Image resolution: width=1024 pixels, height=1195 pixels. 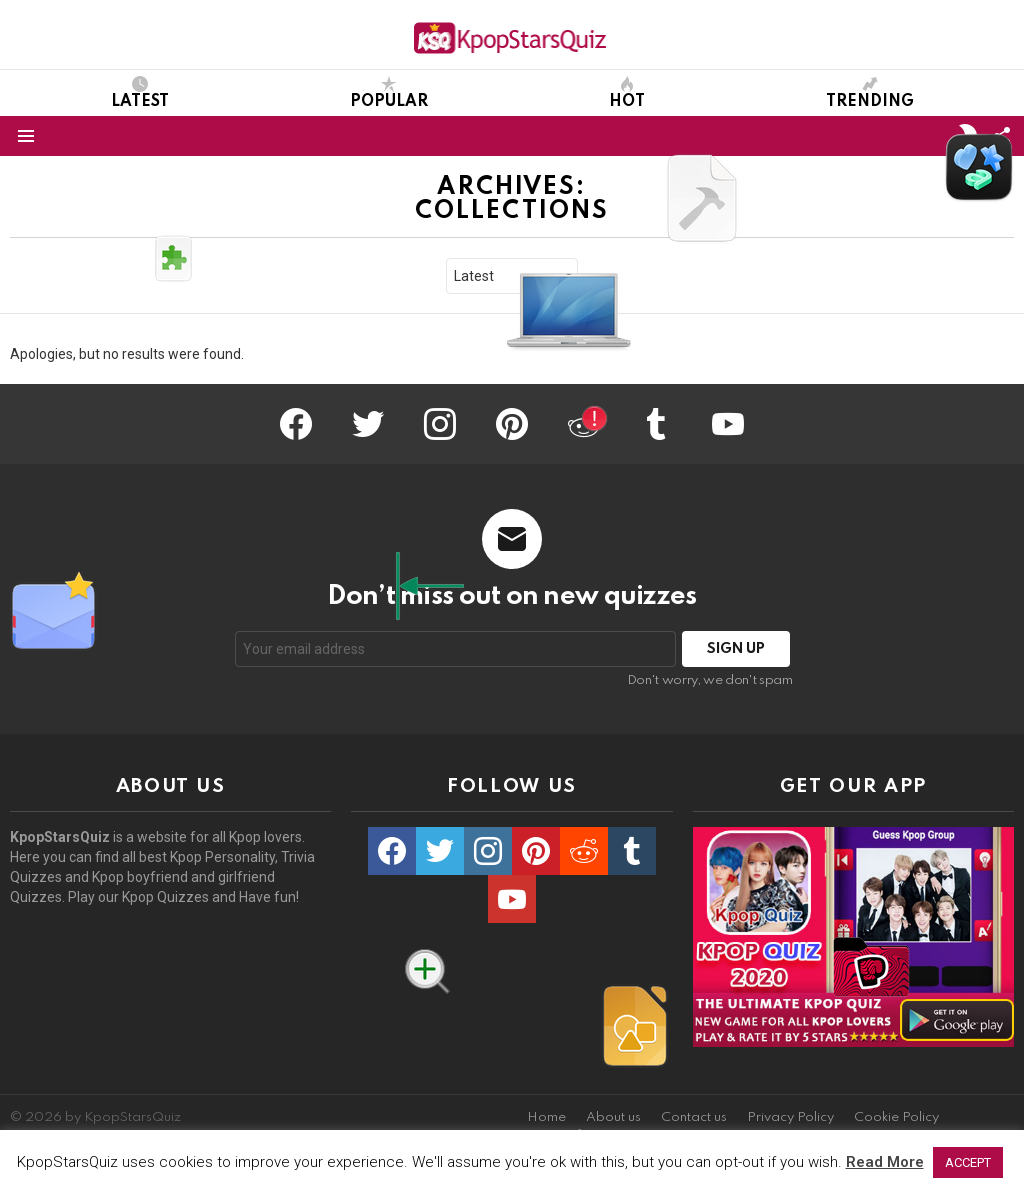 I want to click on browser extension or add-on installer file, so click(x=173, y=258).